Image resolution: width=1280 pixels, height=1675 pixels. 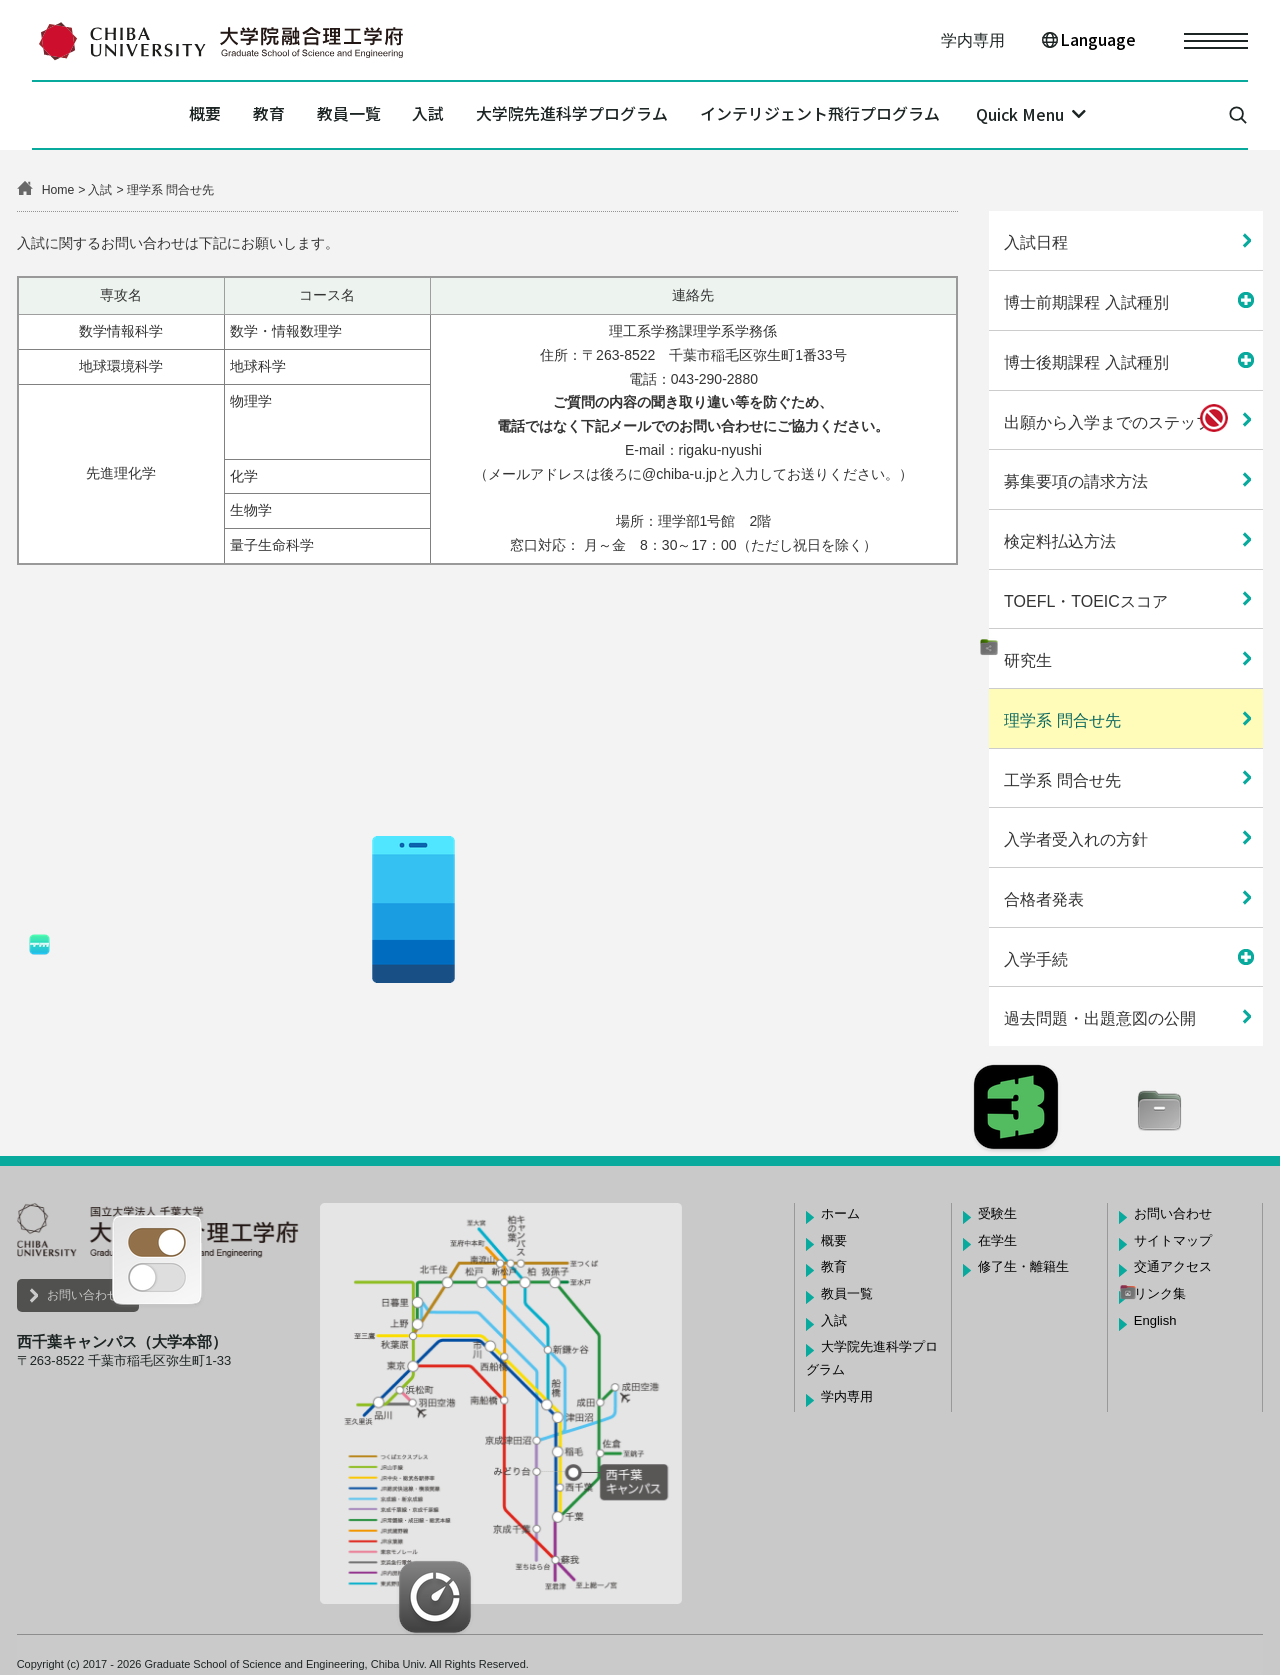 I want to click on open your pictures folder, so click(x=1128, y=1292).